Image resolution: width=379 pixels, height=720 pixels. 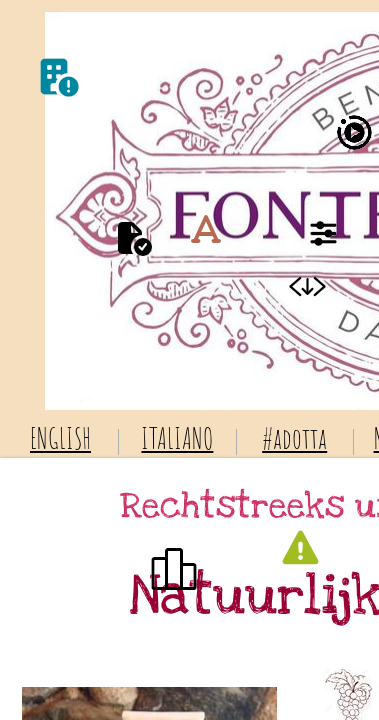 What do you see at coordinates (323, 233) in the screenshot?
I see `adjust settings or preferences` at bounding box center [323, 233].